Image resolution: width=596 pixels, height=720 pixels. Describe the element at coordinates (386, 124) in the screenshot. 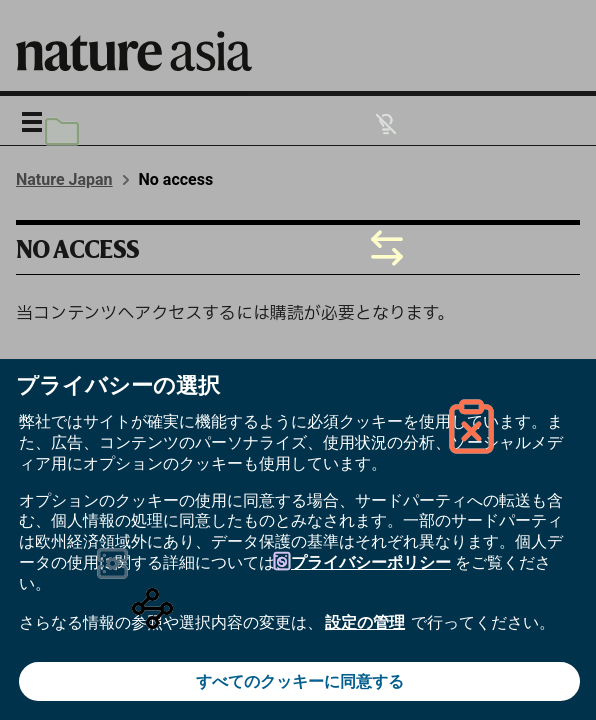

I see `turn off lights or disable lighting` at that location.